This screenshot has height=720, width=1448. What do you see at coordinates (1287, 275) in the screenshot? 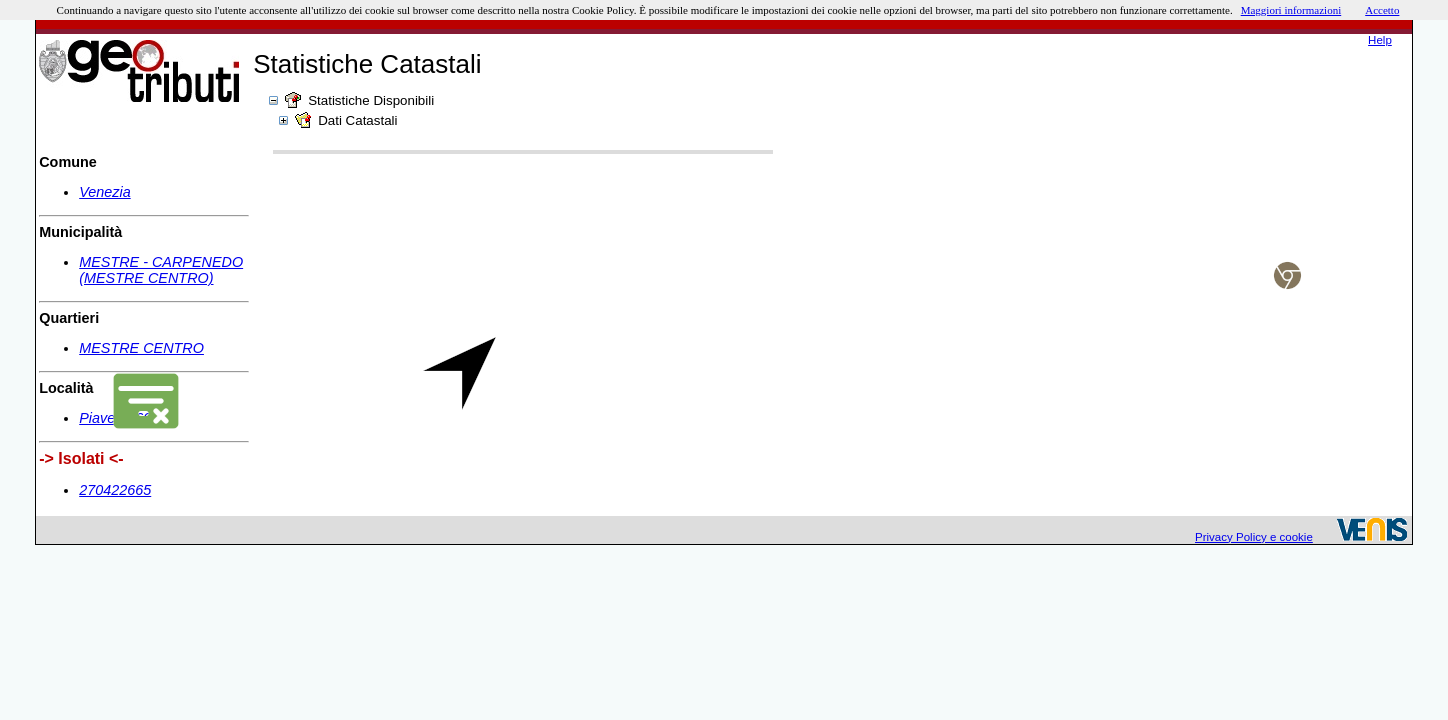
I see `open link in Google Chrome browser` at bounding box center [1287, 275].